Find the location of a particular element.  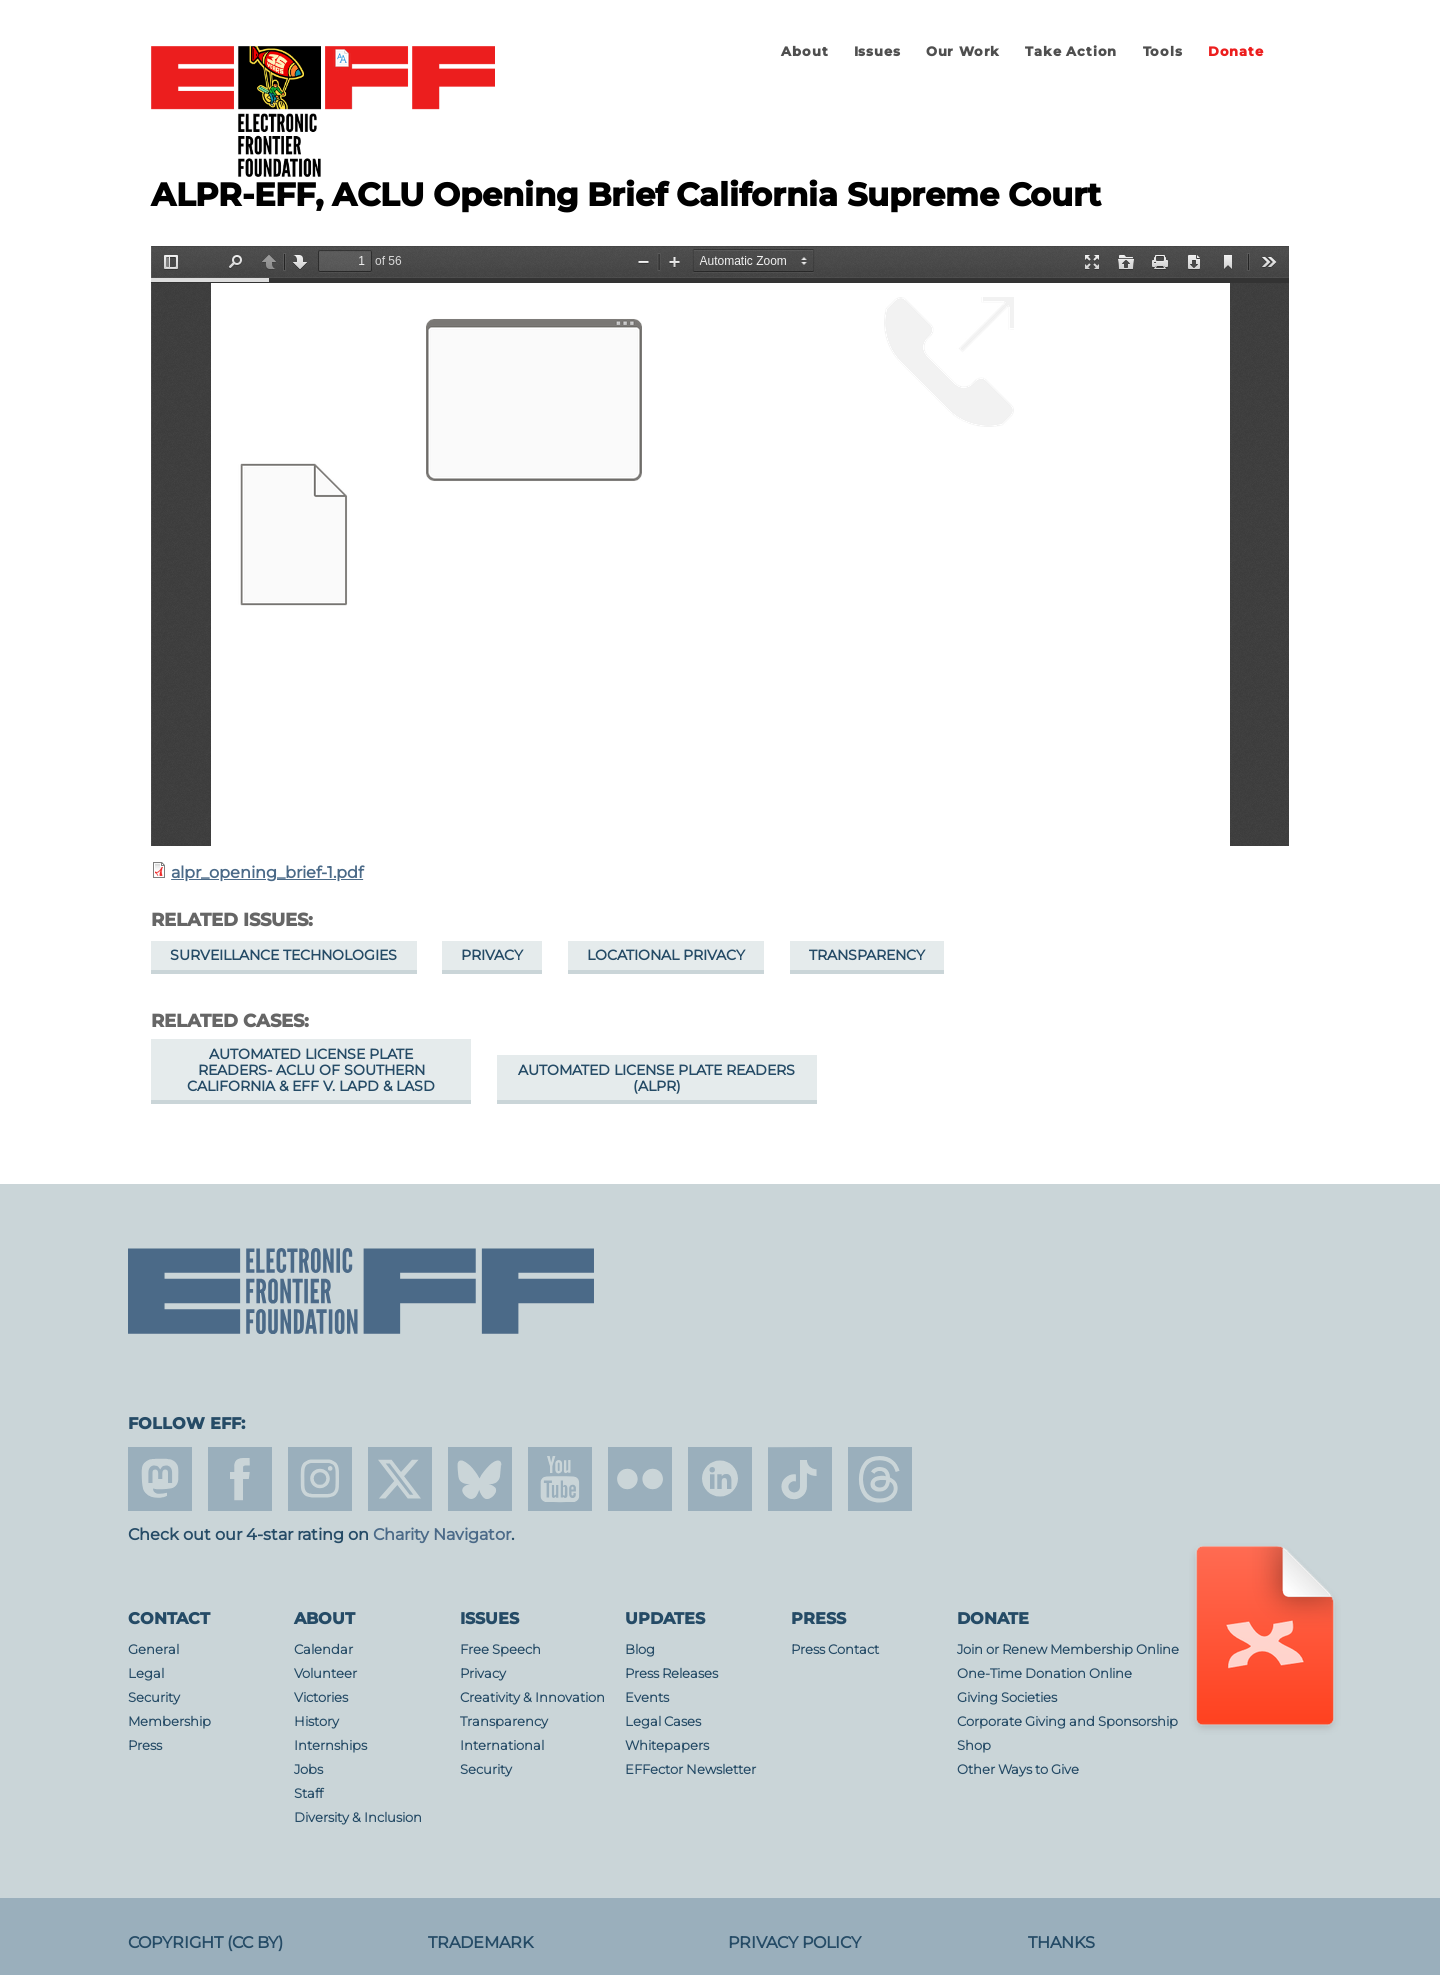

open a new window is located at coordinates (534, 400).